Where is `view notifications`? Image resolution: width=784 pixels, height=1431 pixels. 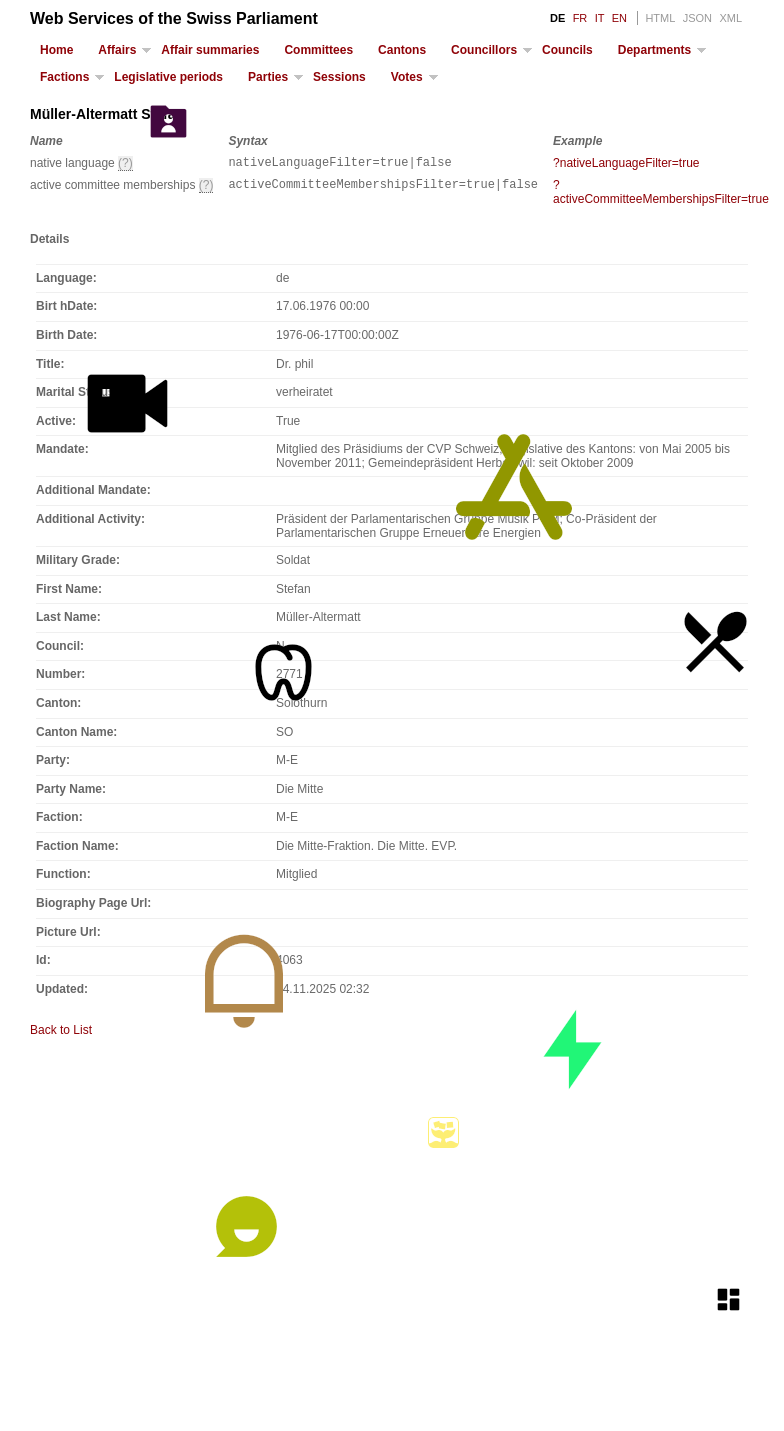 view notifications is located at coordinates (244, 978).